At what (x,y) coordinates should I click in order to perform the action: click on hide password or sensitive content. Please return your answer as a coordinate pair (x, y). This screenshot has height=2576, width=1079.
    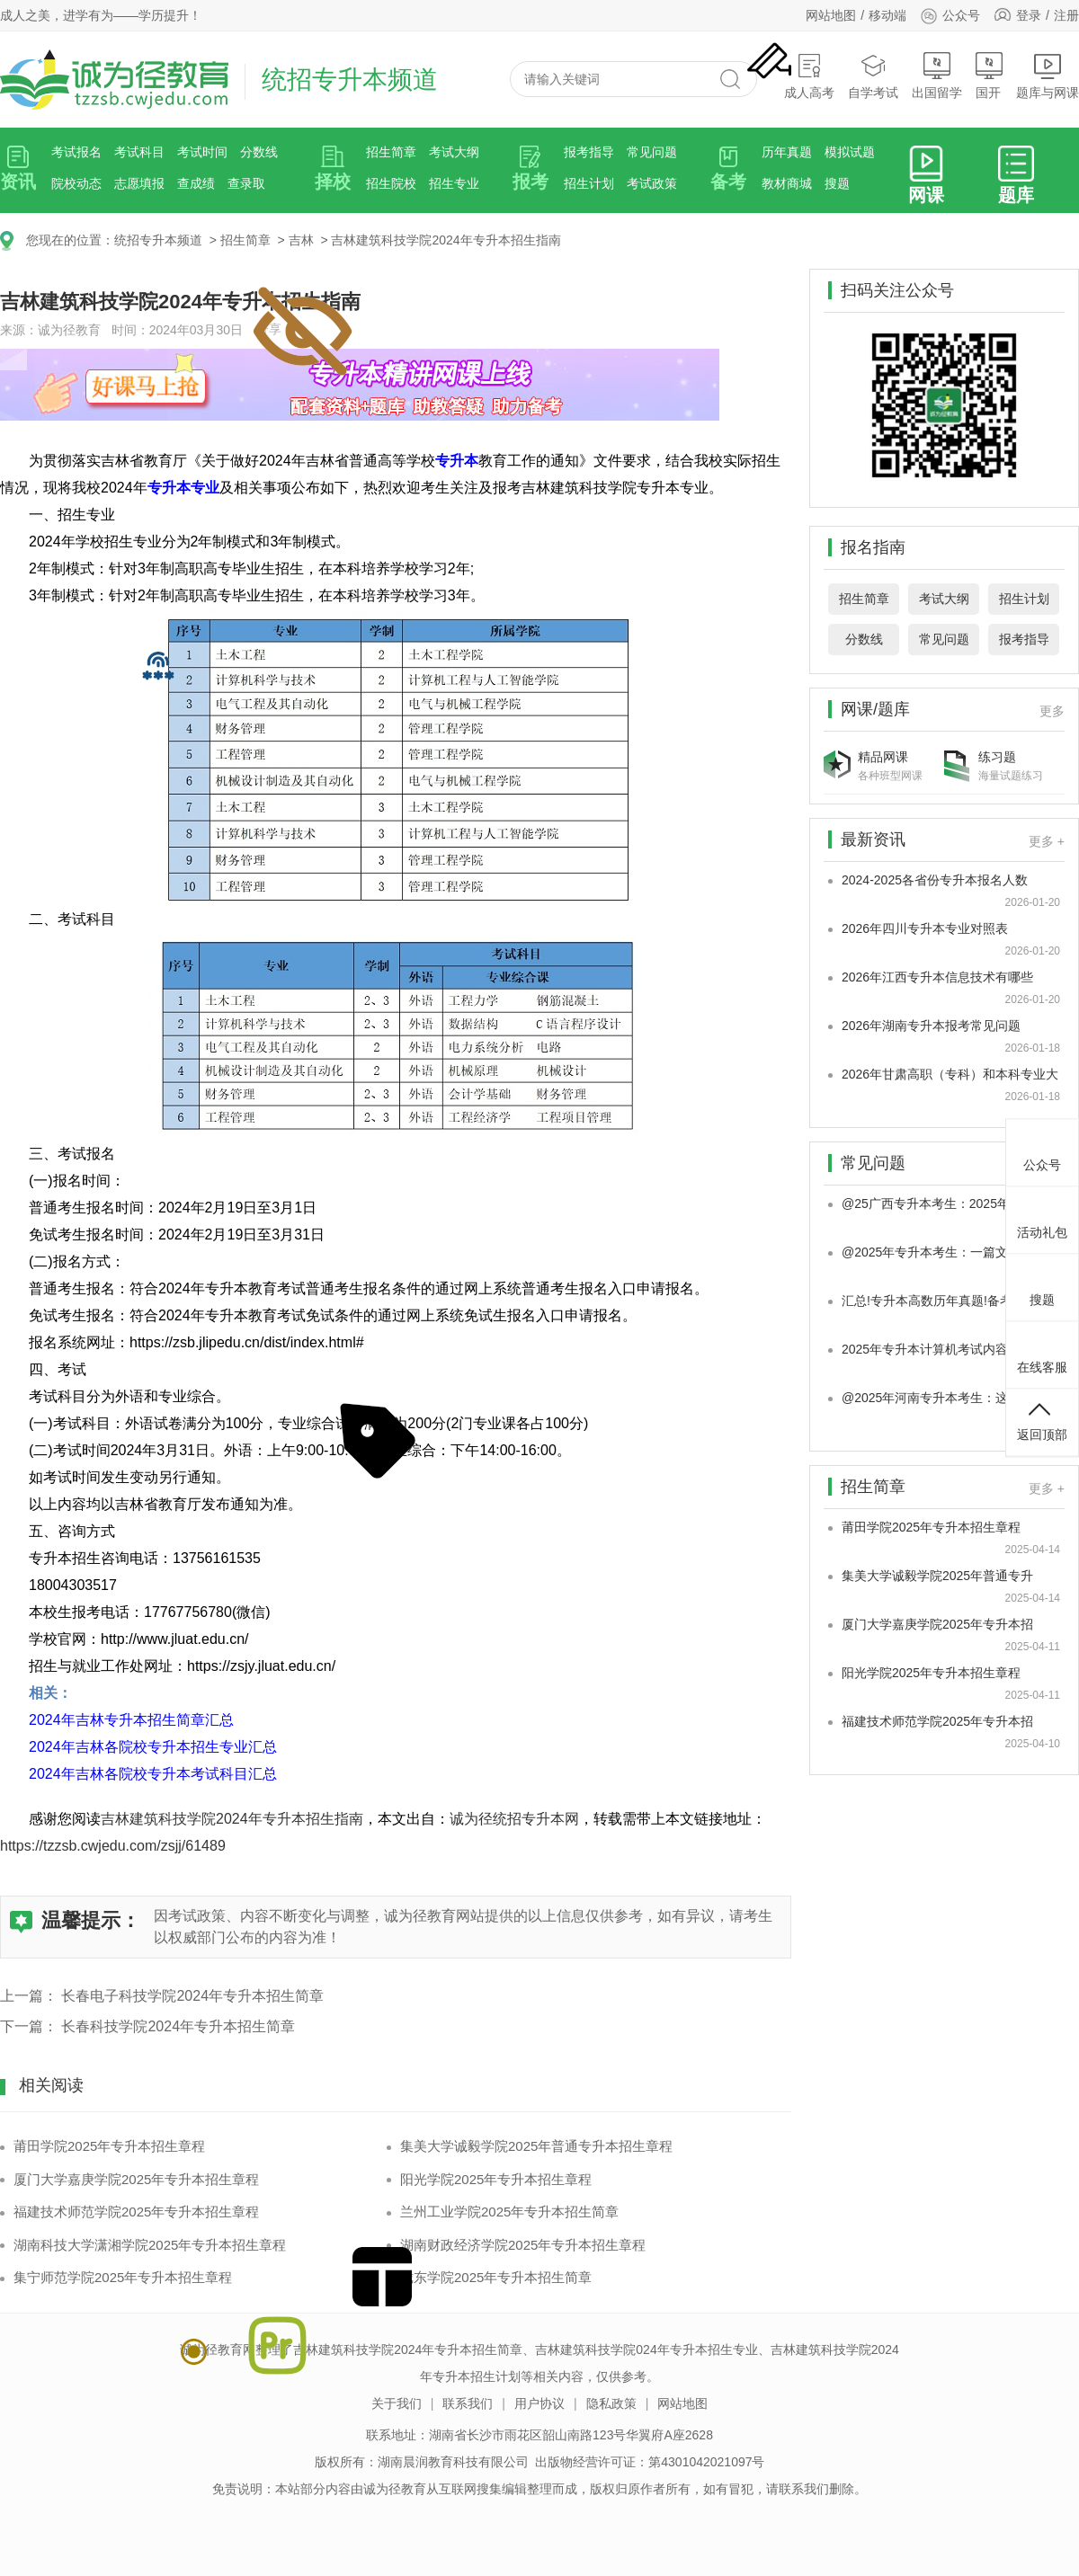
    Looking at the image, I should click on (302, 331).